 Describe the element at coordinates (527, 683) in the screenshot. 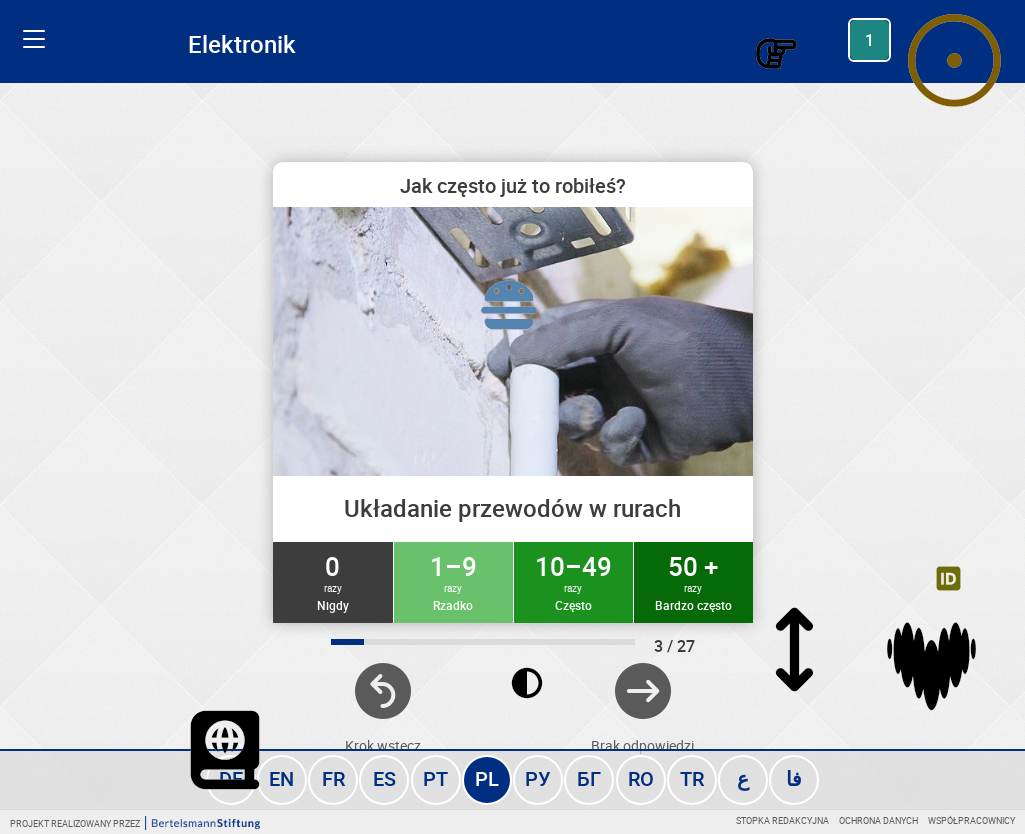

I see `toggle between light and dark mode` at that location.